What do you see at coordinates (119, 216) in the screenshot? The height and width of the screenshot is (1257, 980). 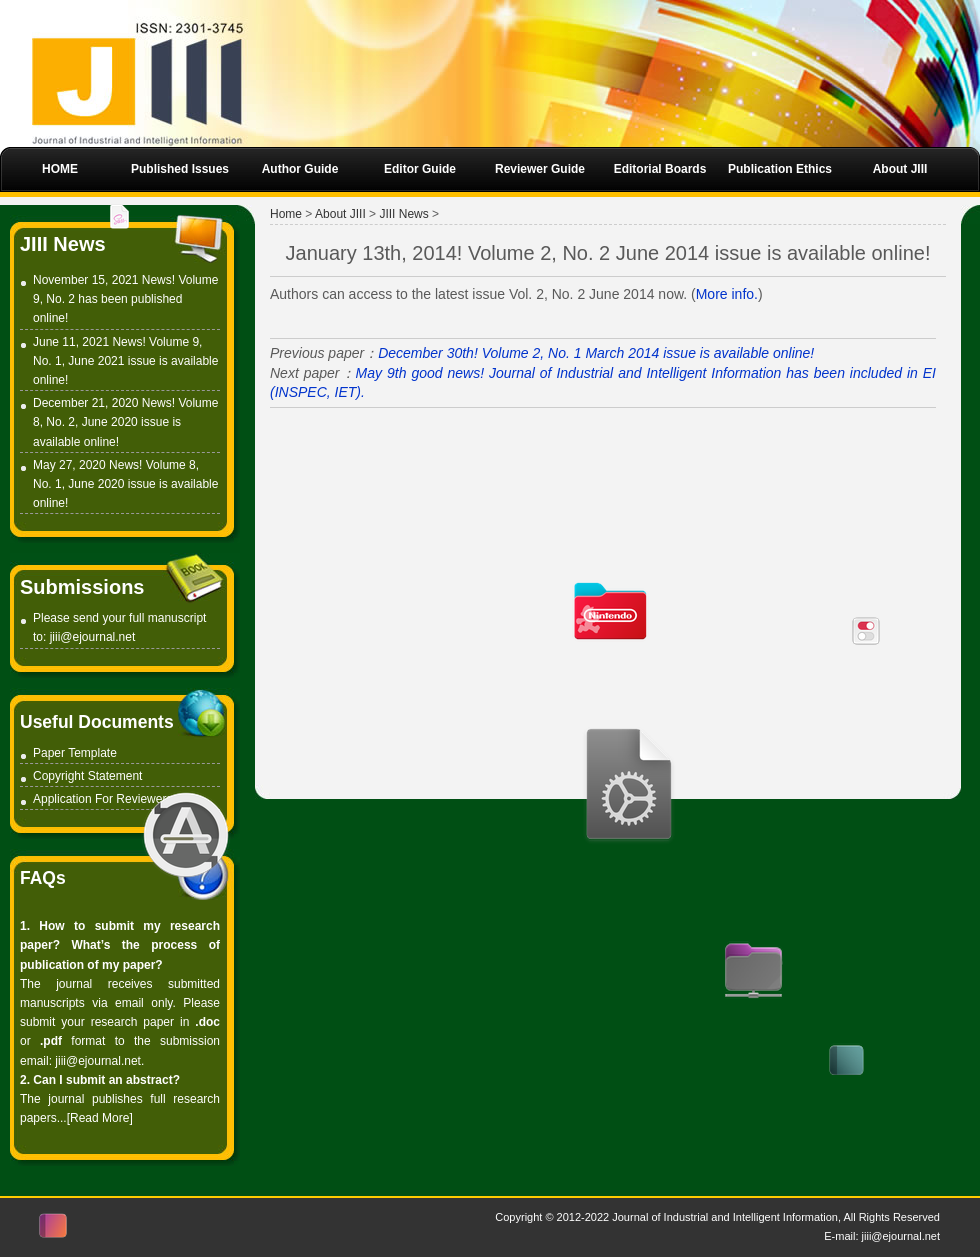 I see `scss stylesheet file` at bounding box center [119, 216].